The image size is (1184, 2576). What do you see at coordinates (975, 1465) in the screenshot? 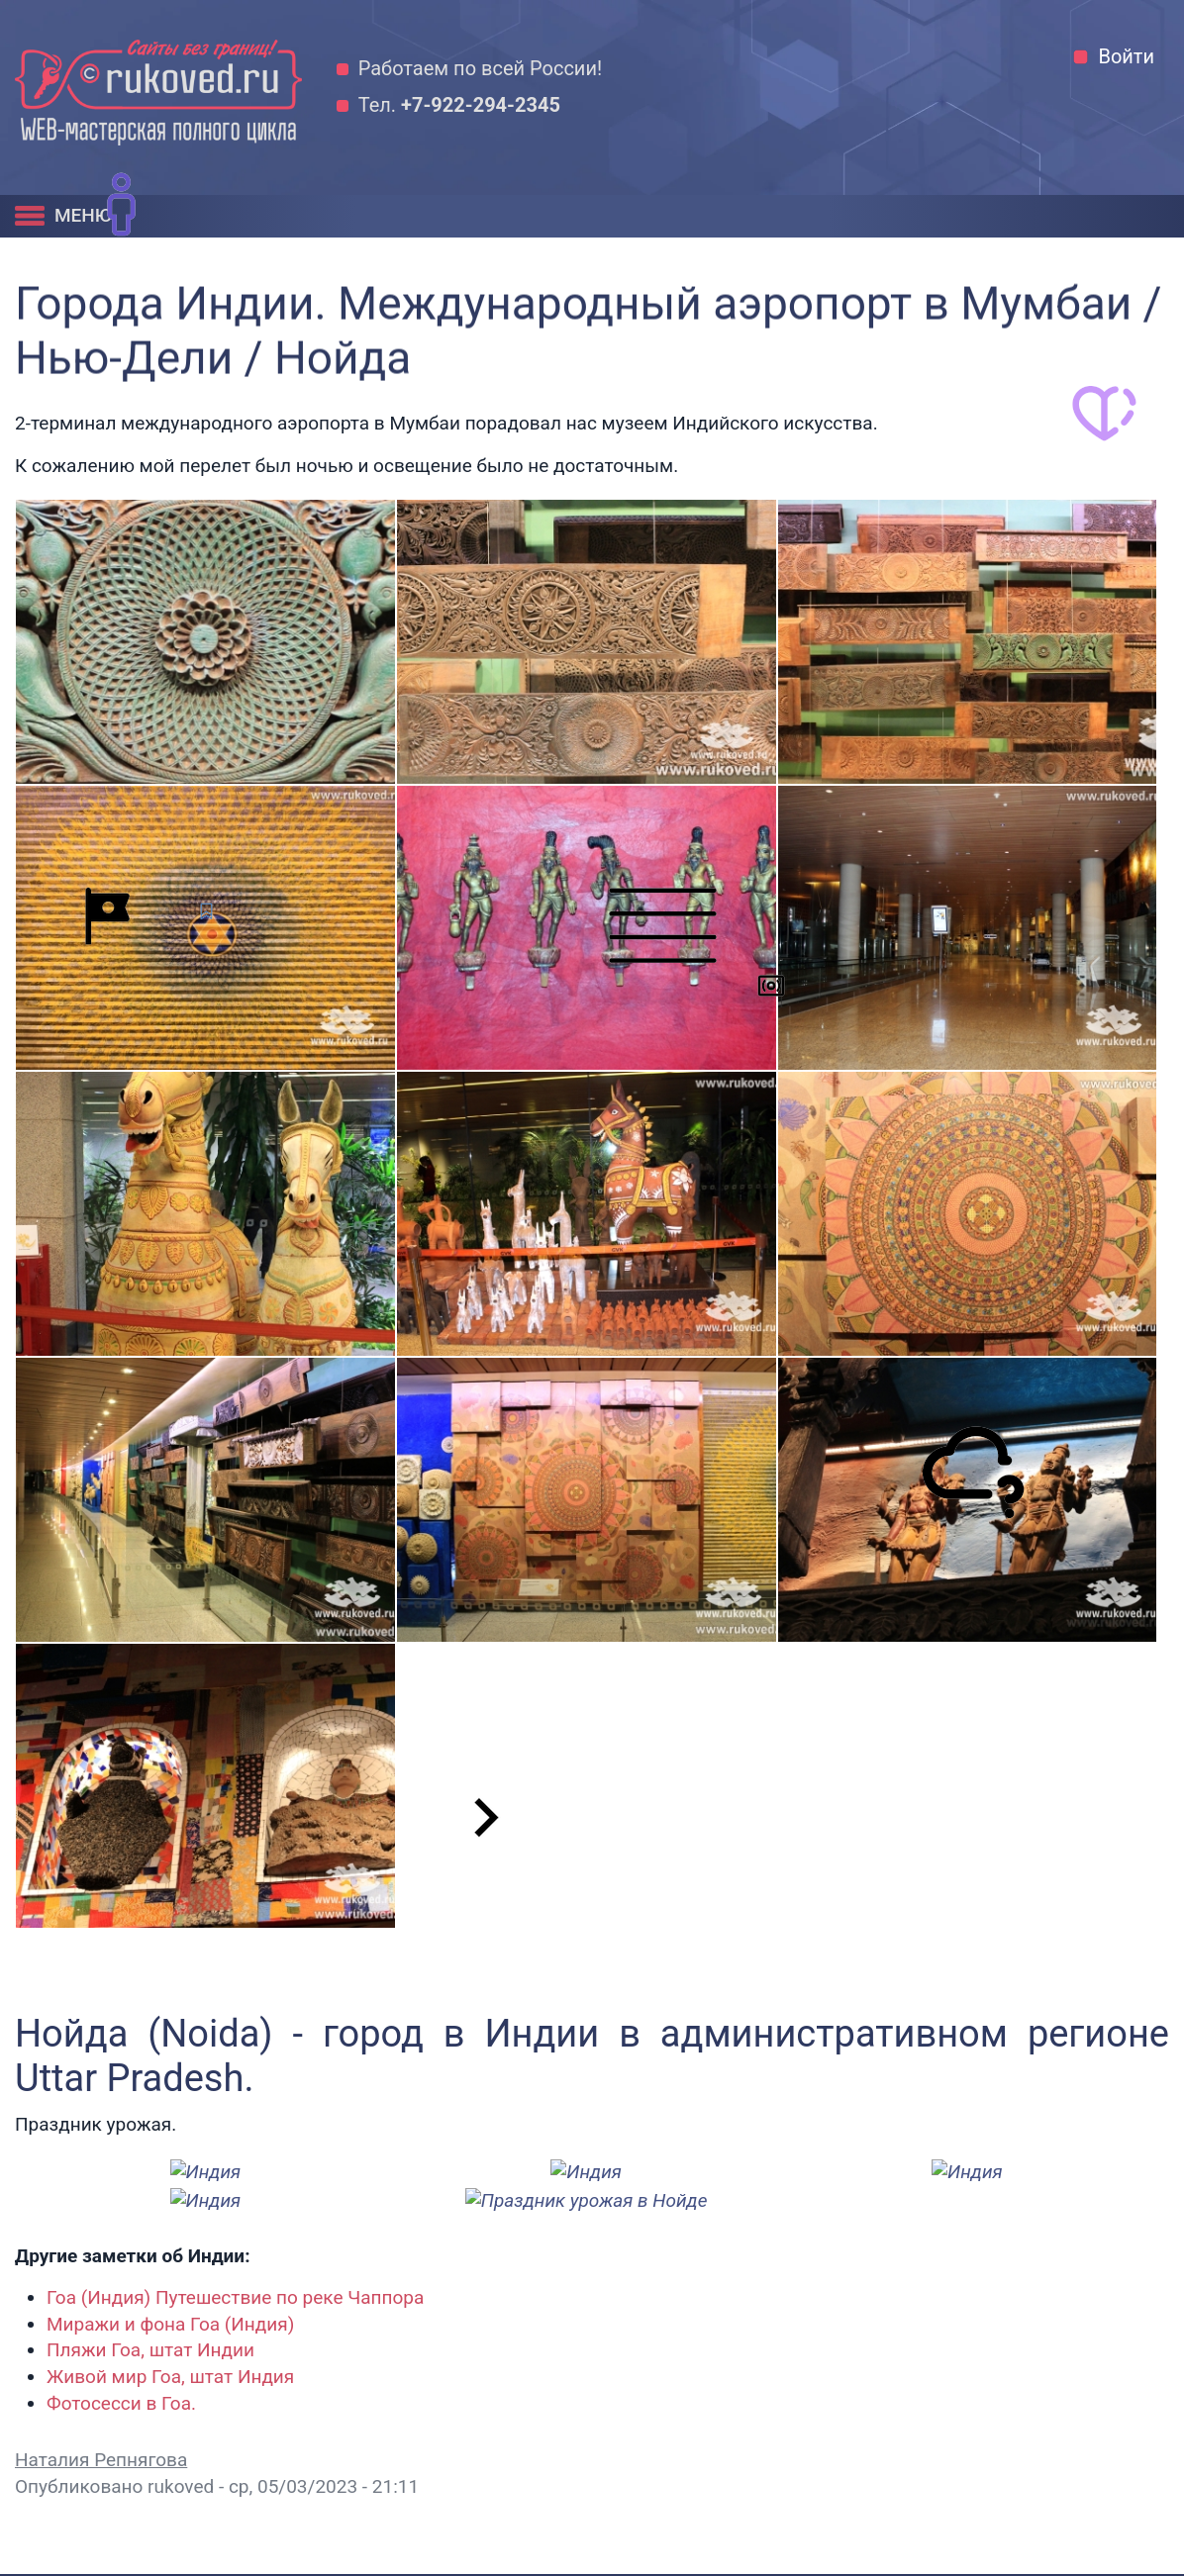
I see `cloud storage help or support` at bounding box center [975, 1465].